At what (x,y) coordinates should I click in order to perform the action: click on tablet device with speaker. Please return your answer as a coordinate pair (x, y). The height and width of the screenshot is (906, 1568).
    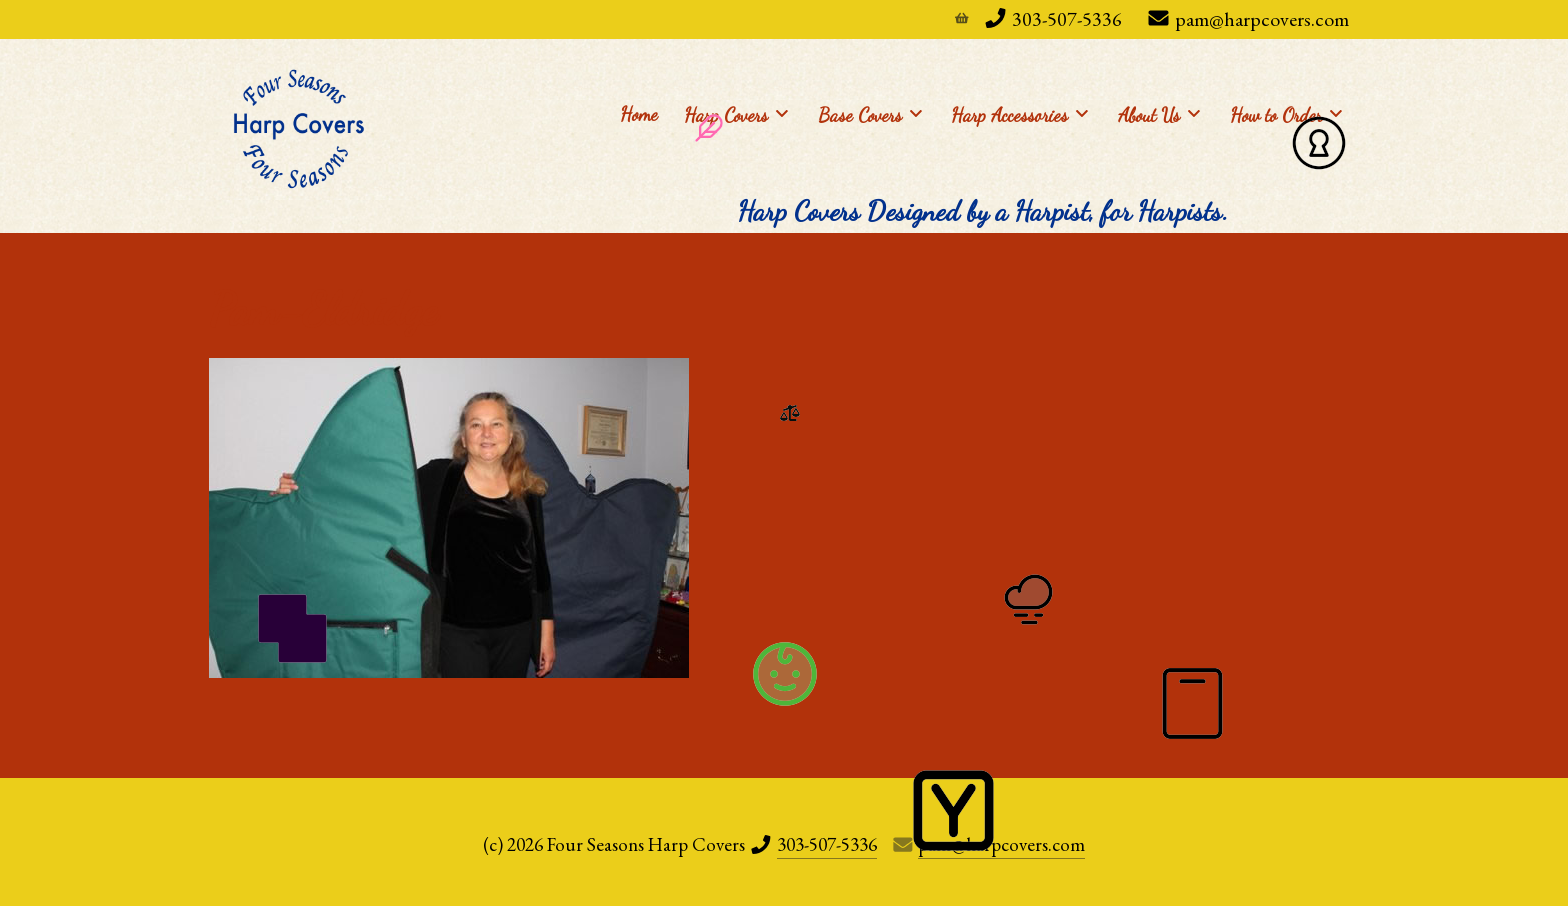
    Looking at the image, I should click on (1192, 703).